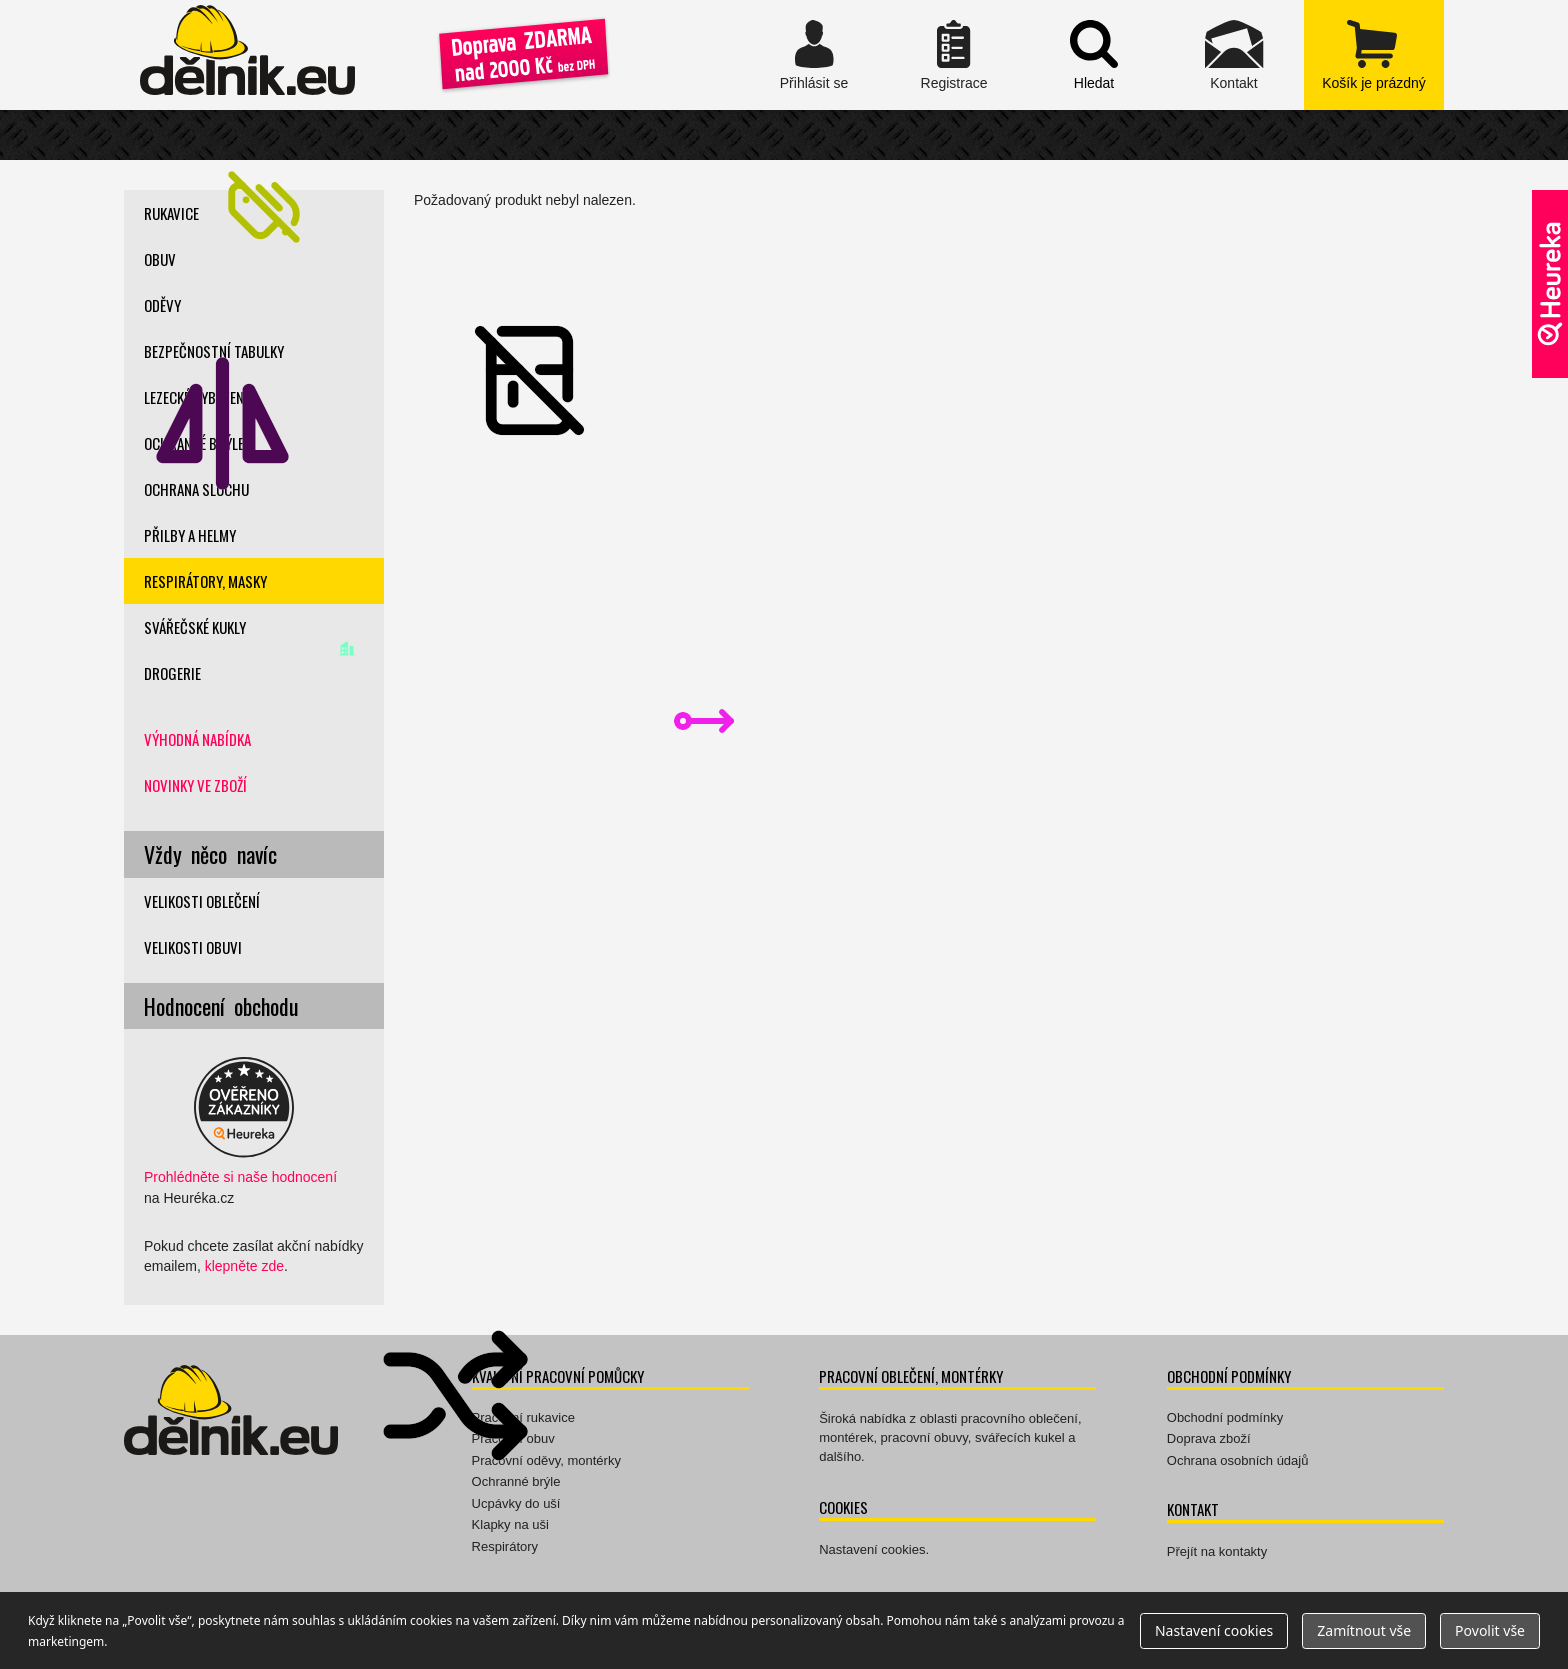 This screenshot has width=1568, height=1669. Describe the element at coordinates (347, 649) in the screenshot. I see `view properties or real estate listings` at that location.